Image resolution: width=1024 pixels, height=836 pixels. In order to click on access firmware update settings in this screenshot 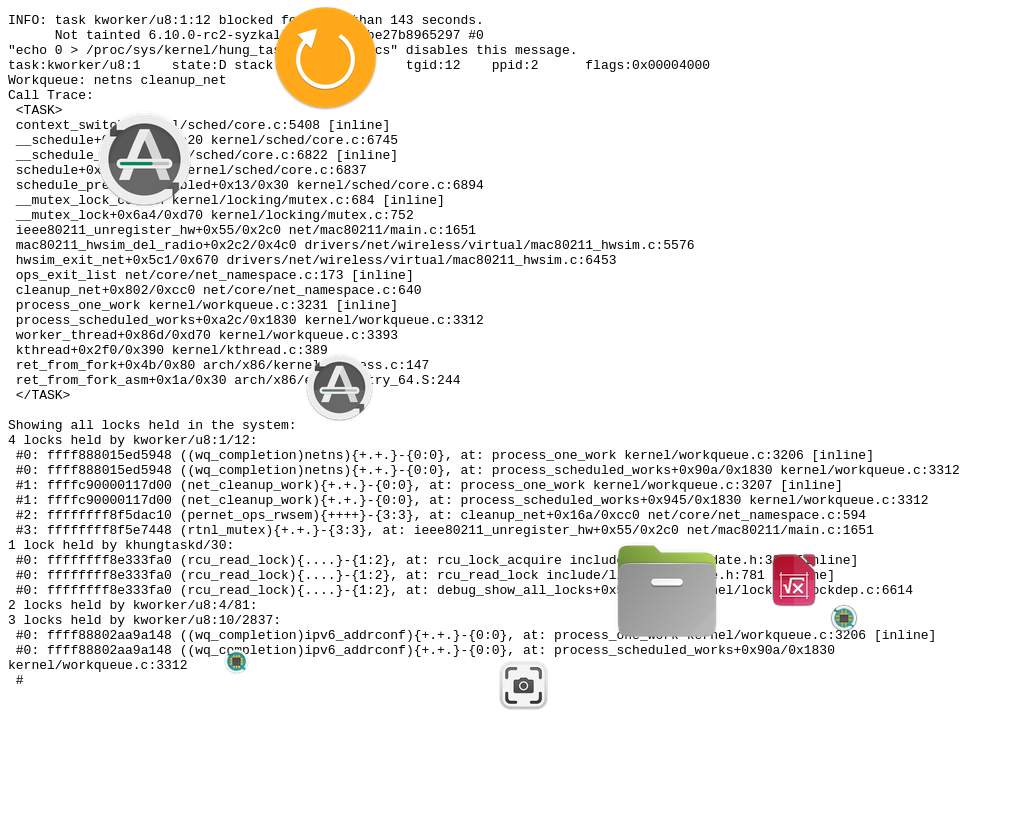, I will do `click(844, 618)`.